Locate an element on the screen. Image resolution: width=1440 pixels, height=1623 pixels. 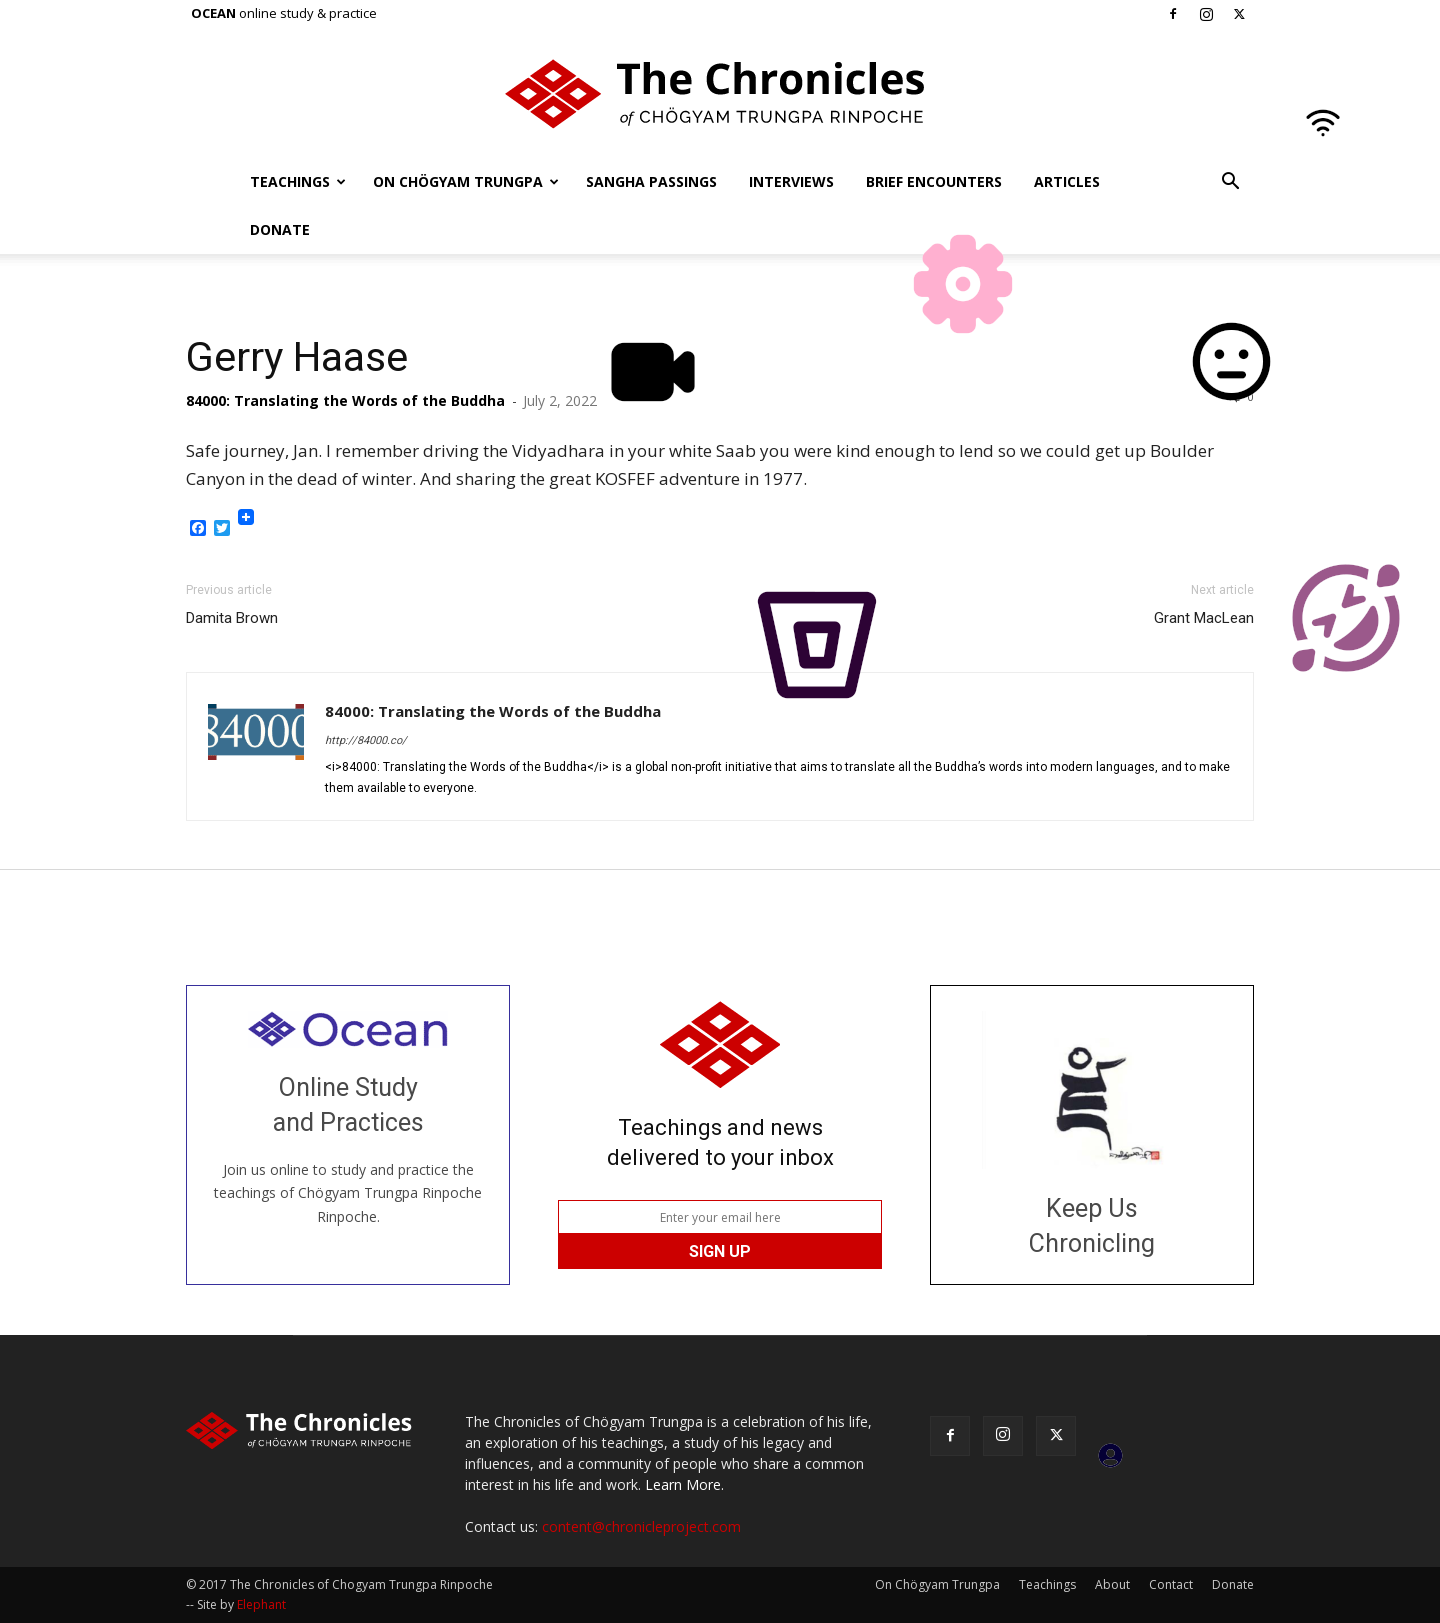
start a video call is located at coordinates (653, 372).